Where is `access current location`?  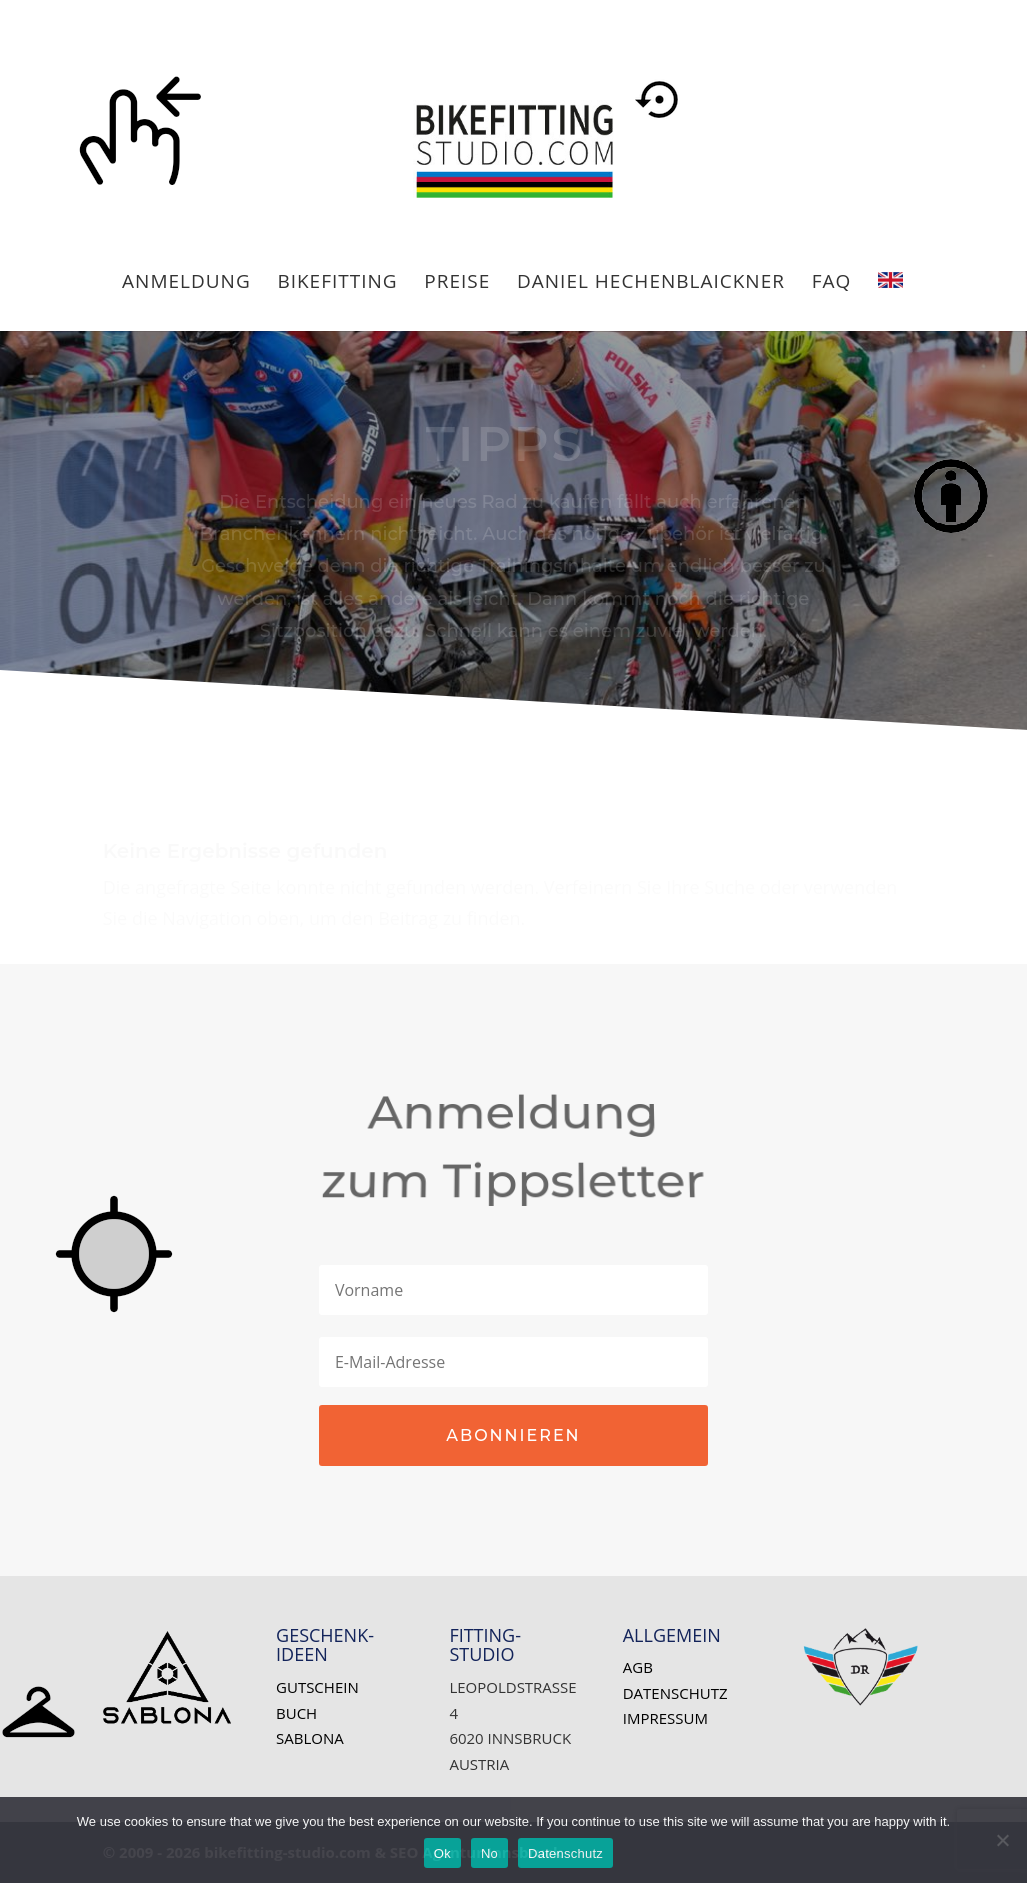
access current location is located at coordinates (114, 1254).